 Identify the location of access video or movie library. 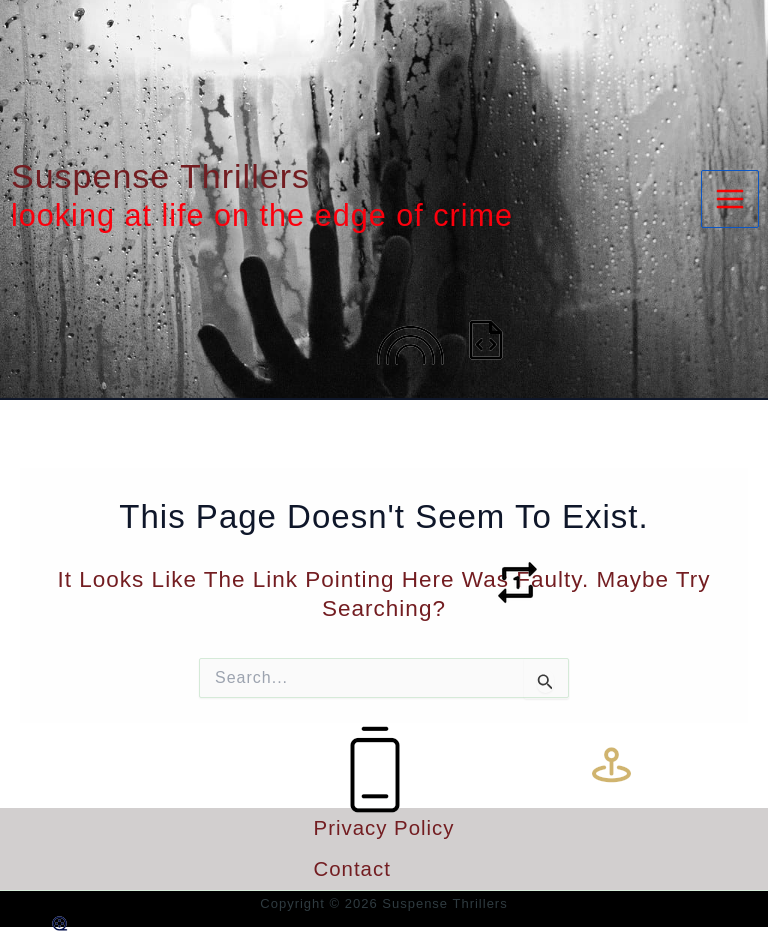
(59, 923).